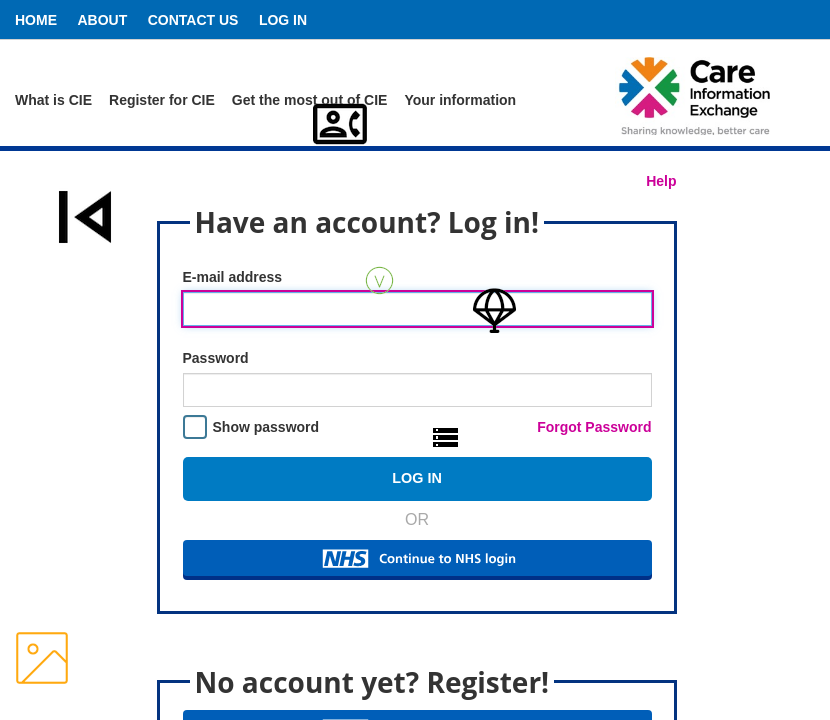 This screenshot has width=830, height=720. What do you see at coordinates (340, 124) in the screenshot?
I see `view contact's phone information` at bounding box center [340, 124].